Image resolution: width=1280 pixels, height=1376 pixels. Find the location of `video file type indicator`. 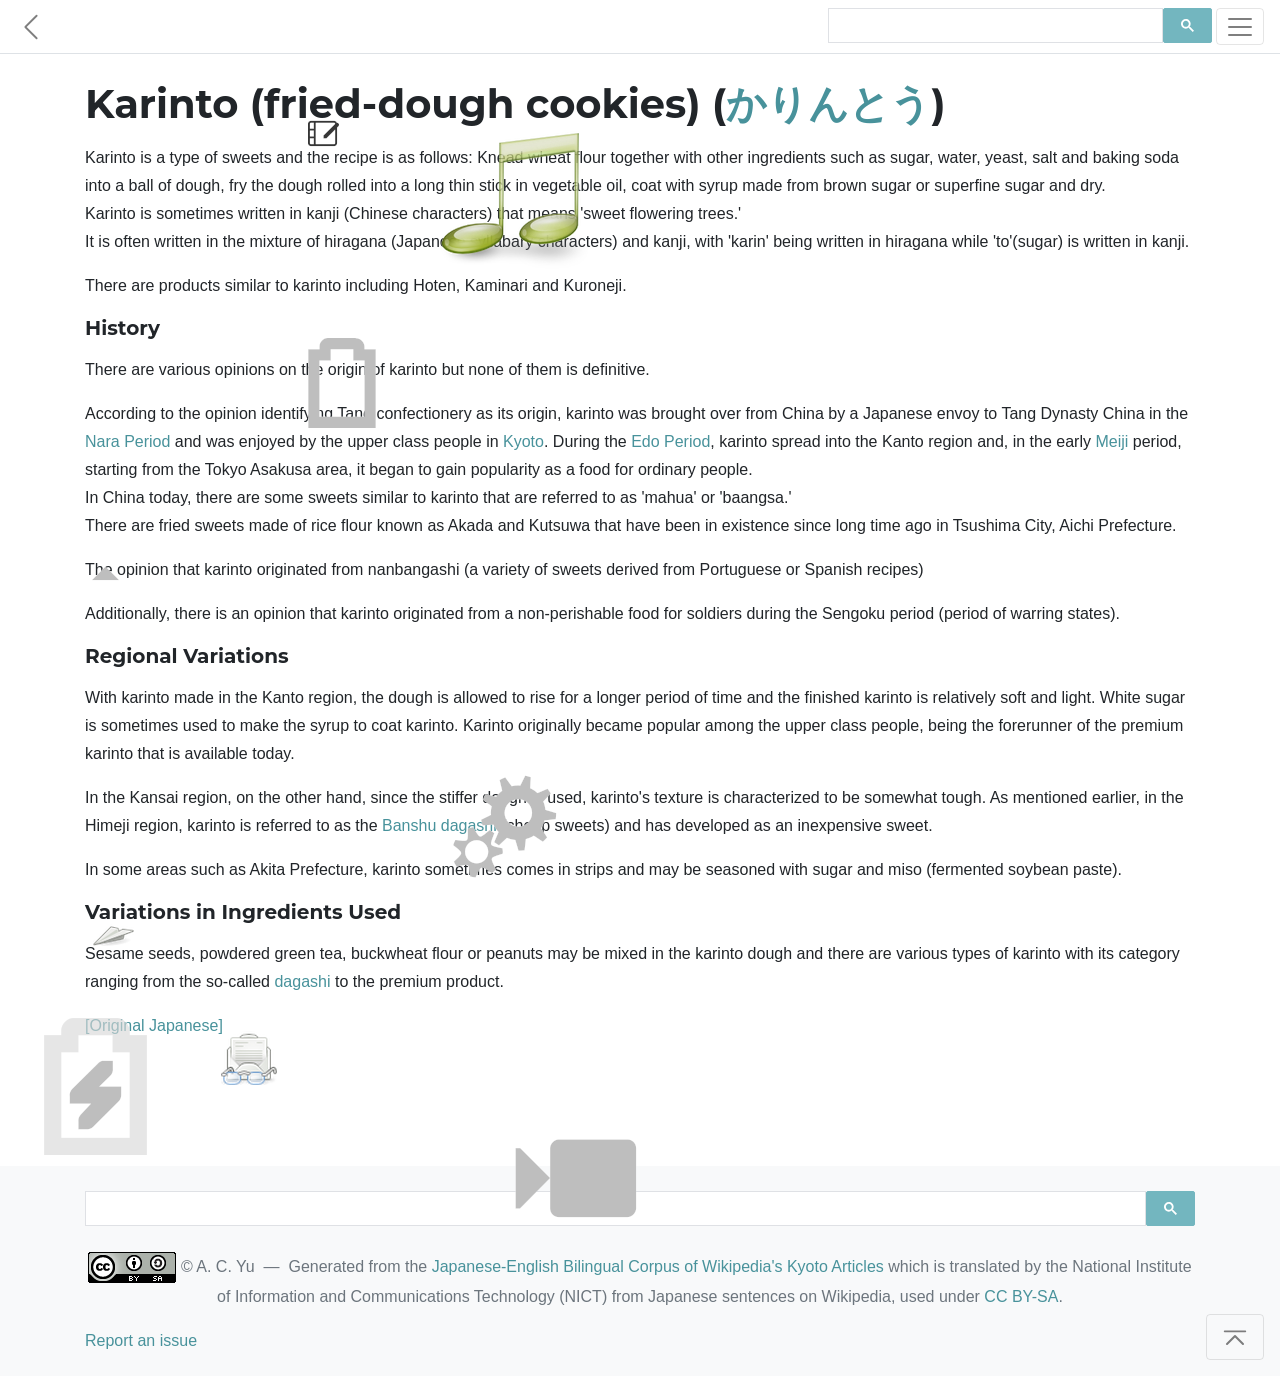

video file type indicator is located at coordinates (576, 1174).